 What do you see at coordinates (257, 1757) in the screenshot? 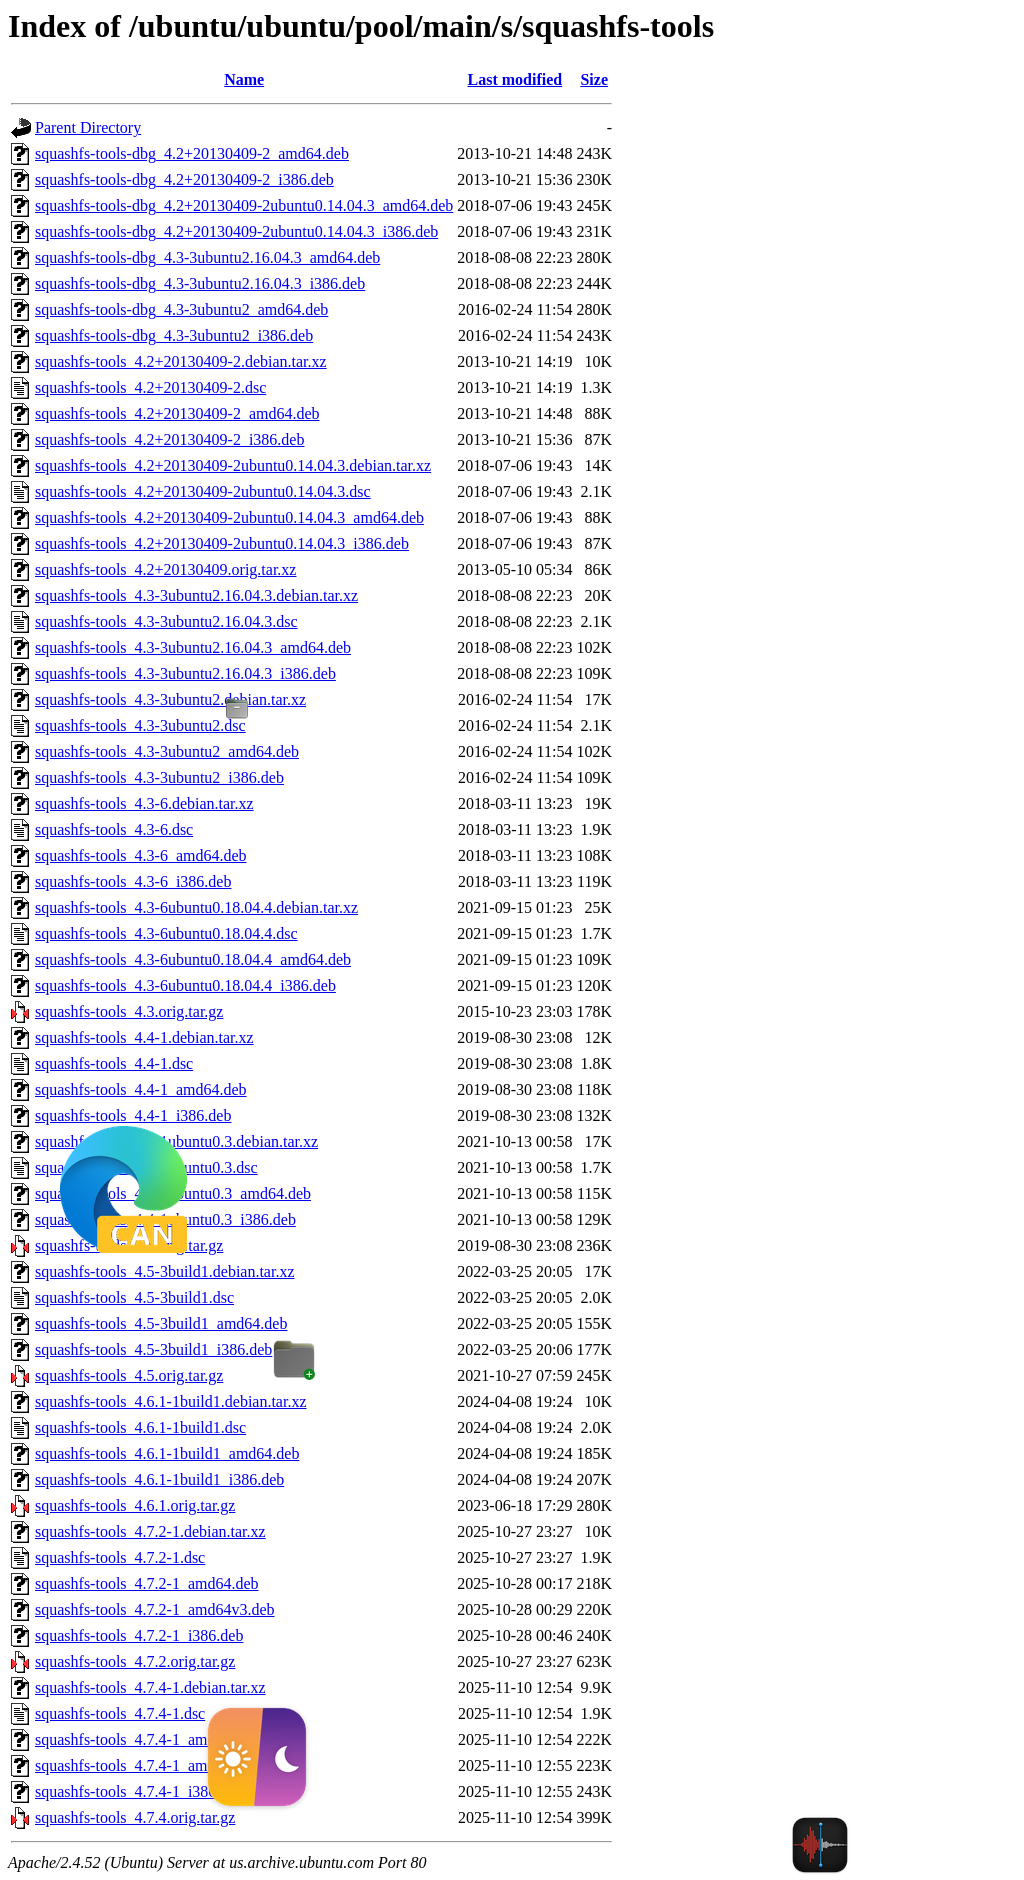
I see `open dynamic wallpaper settings` at bounding box center [257, 1757].